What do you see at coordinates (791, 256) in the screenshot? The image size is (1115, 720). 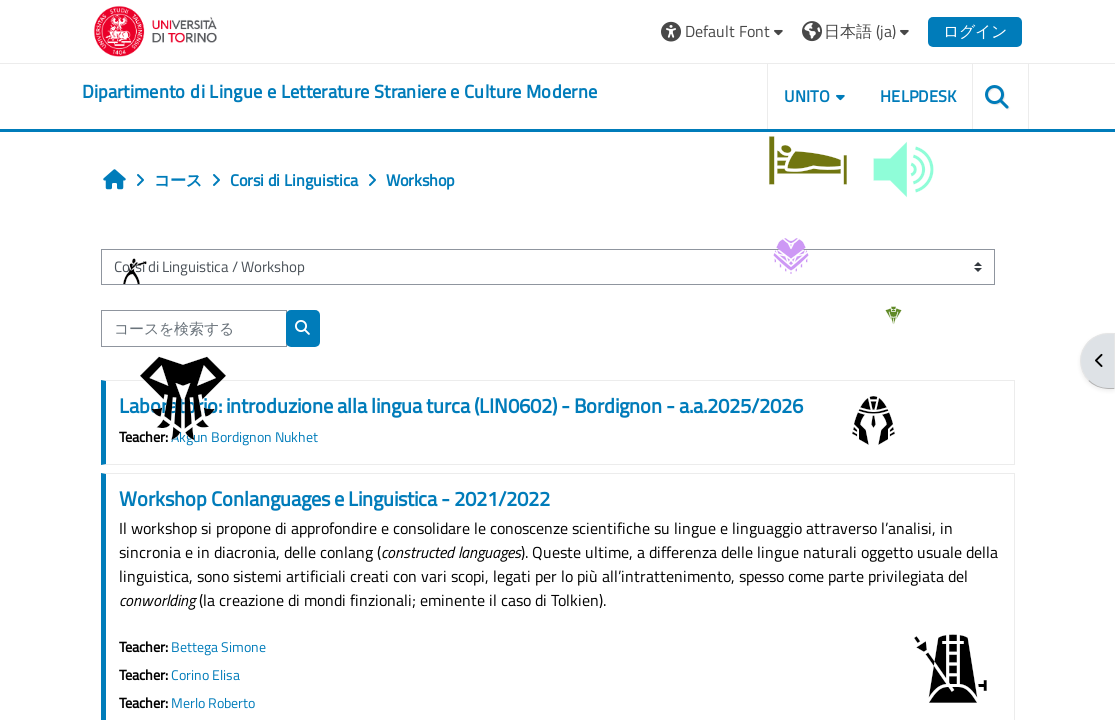 I see `select poncho clothing item` at bounding box center [791, 256].